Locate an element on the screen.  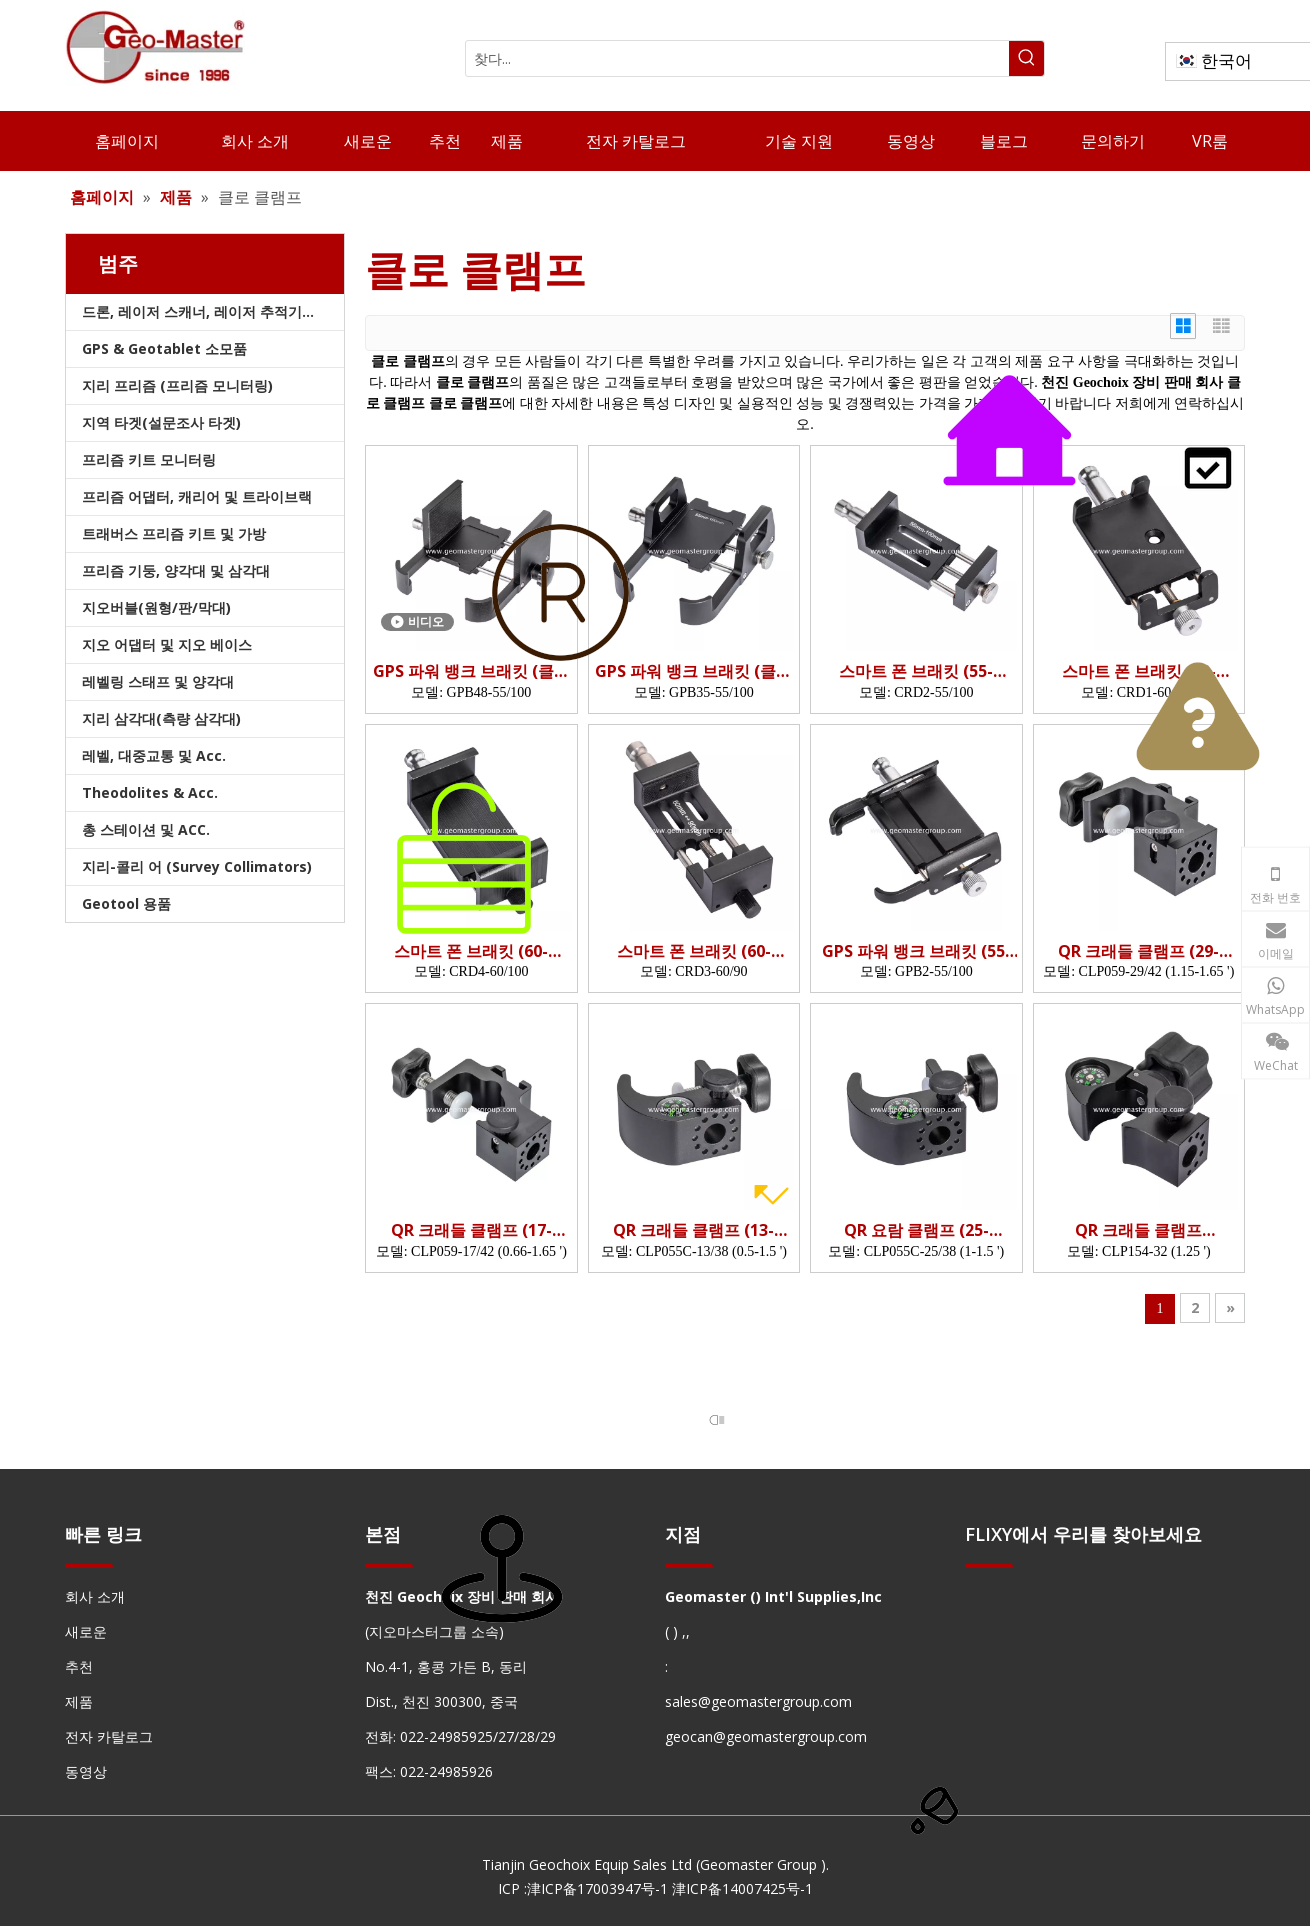
unlocked or unsecured state is located at coordinates (464, 867).